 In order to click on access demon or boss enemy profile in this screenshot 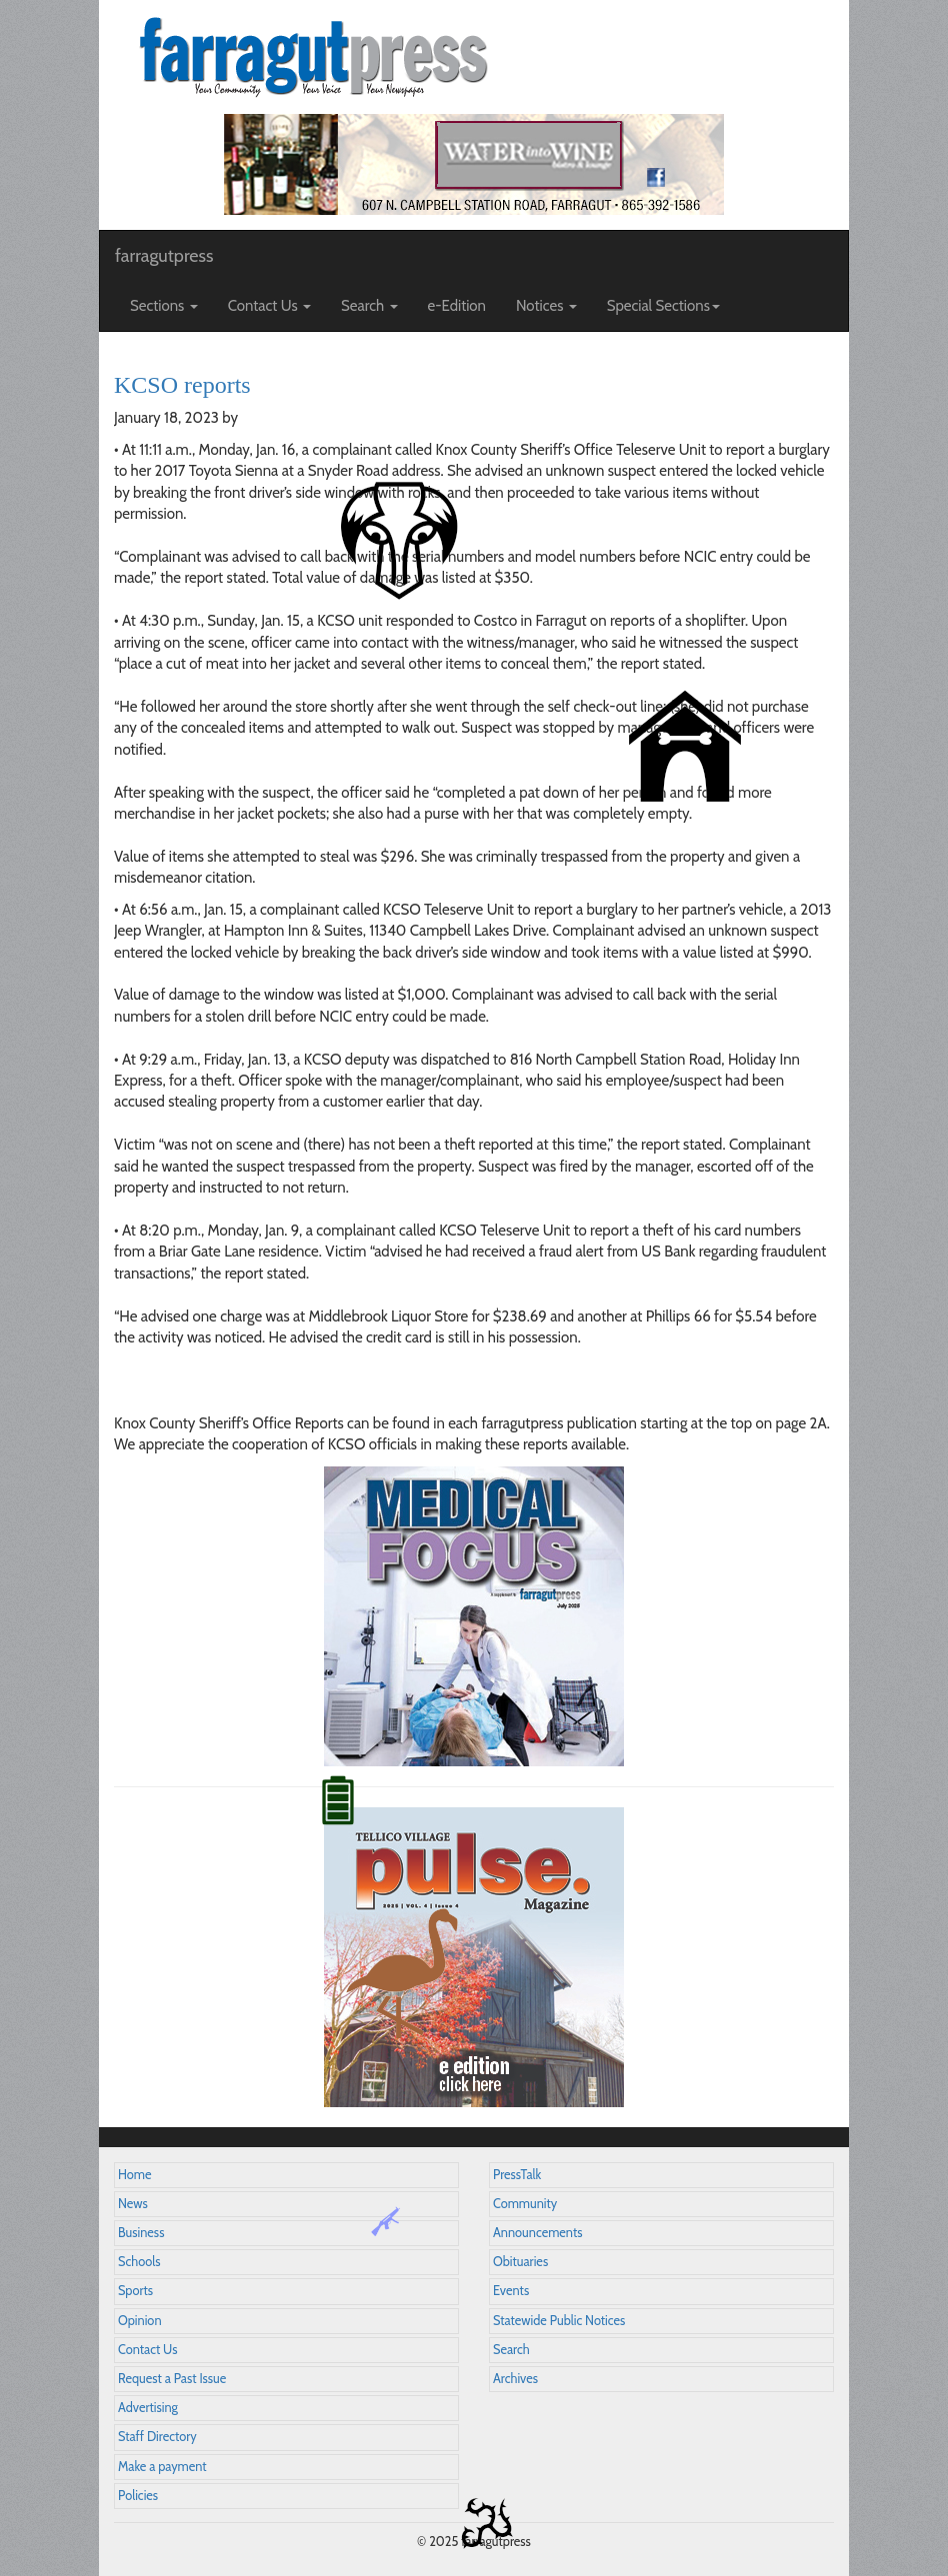, I will do `click(399, 541)`.